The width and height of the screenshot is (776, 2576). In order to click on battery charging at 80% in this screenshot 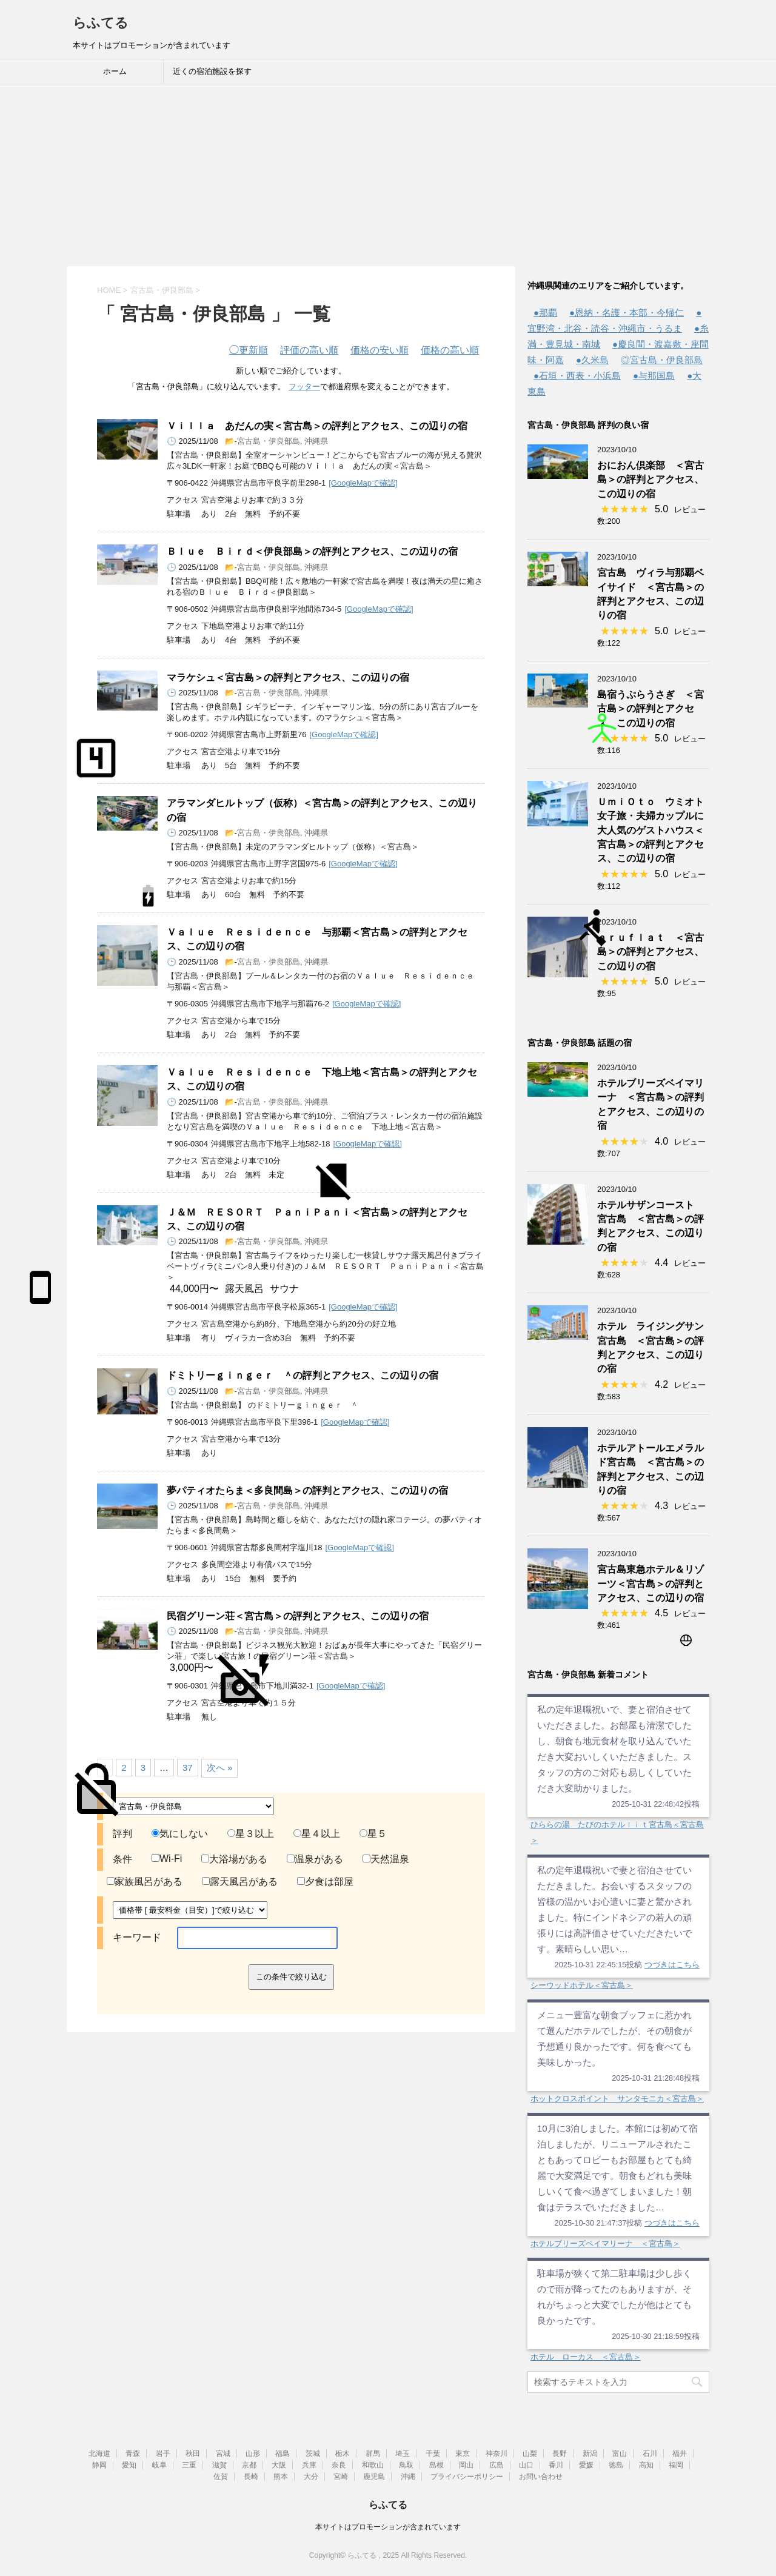, I will do `click(148, 895)`.